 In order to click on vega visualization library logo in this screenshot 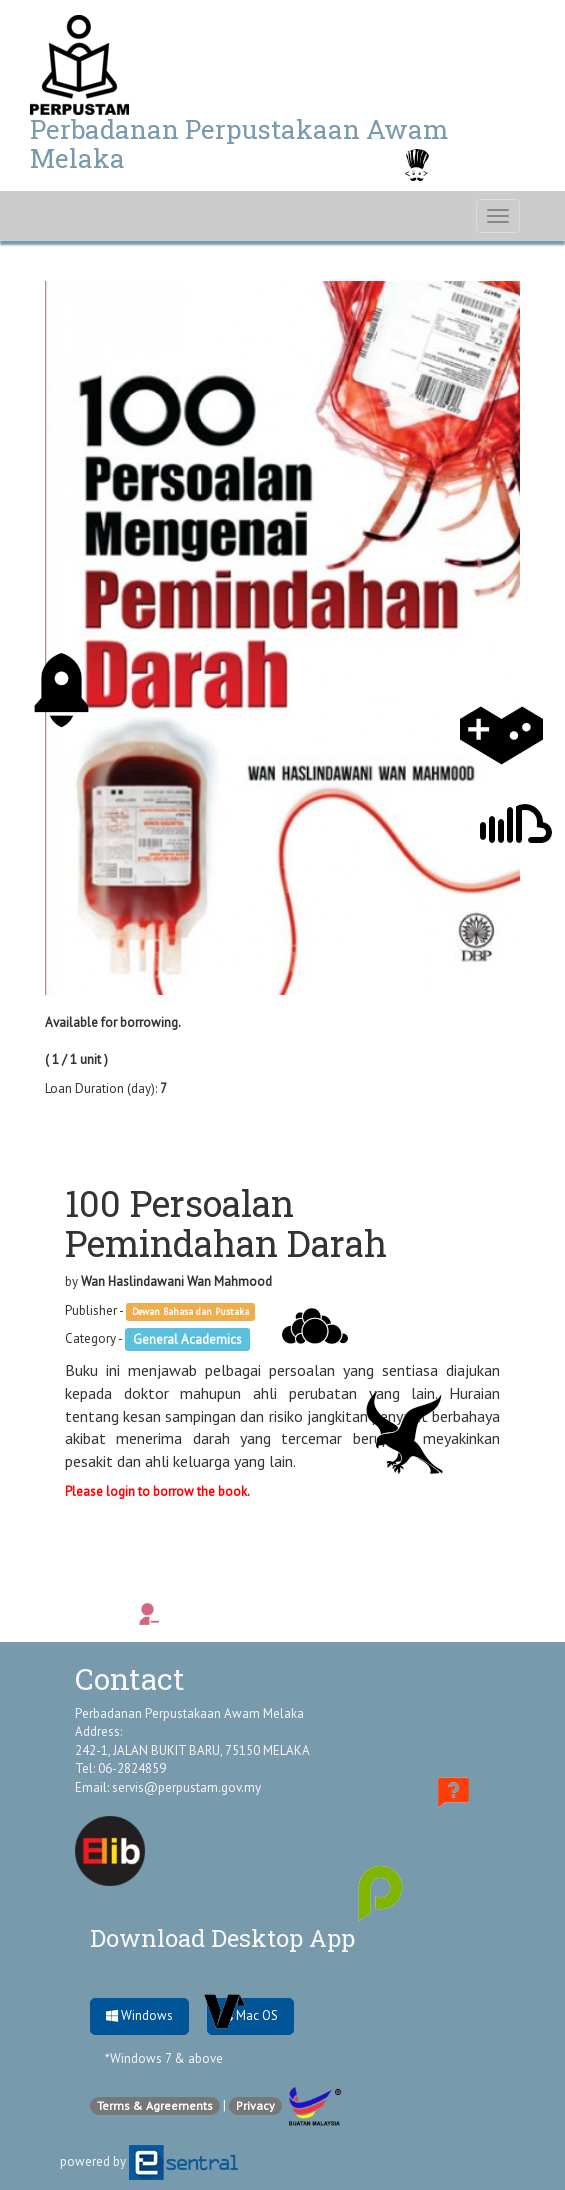, I will do `click(224, 2011)`.